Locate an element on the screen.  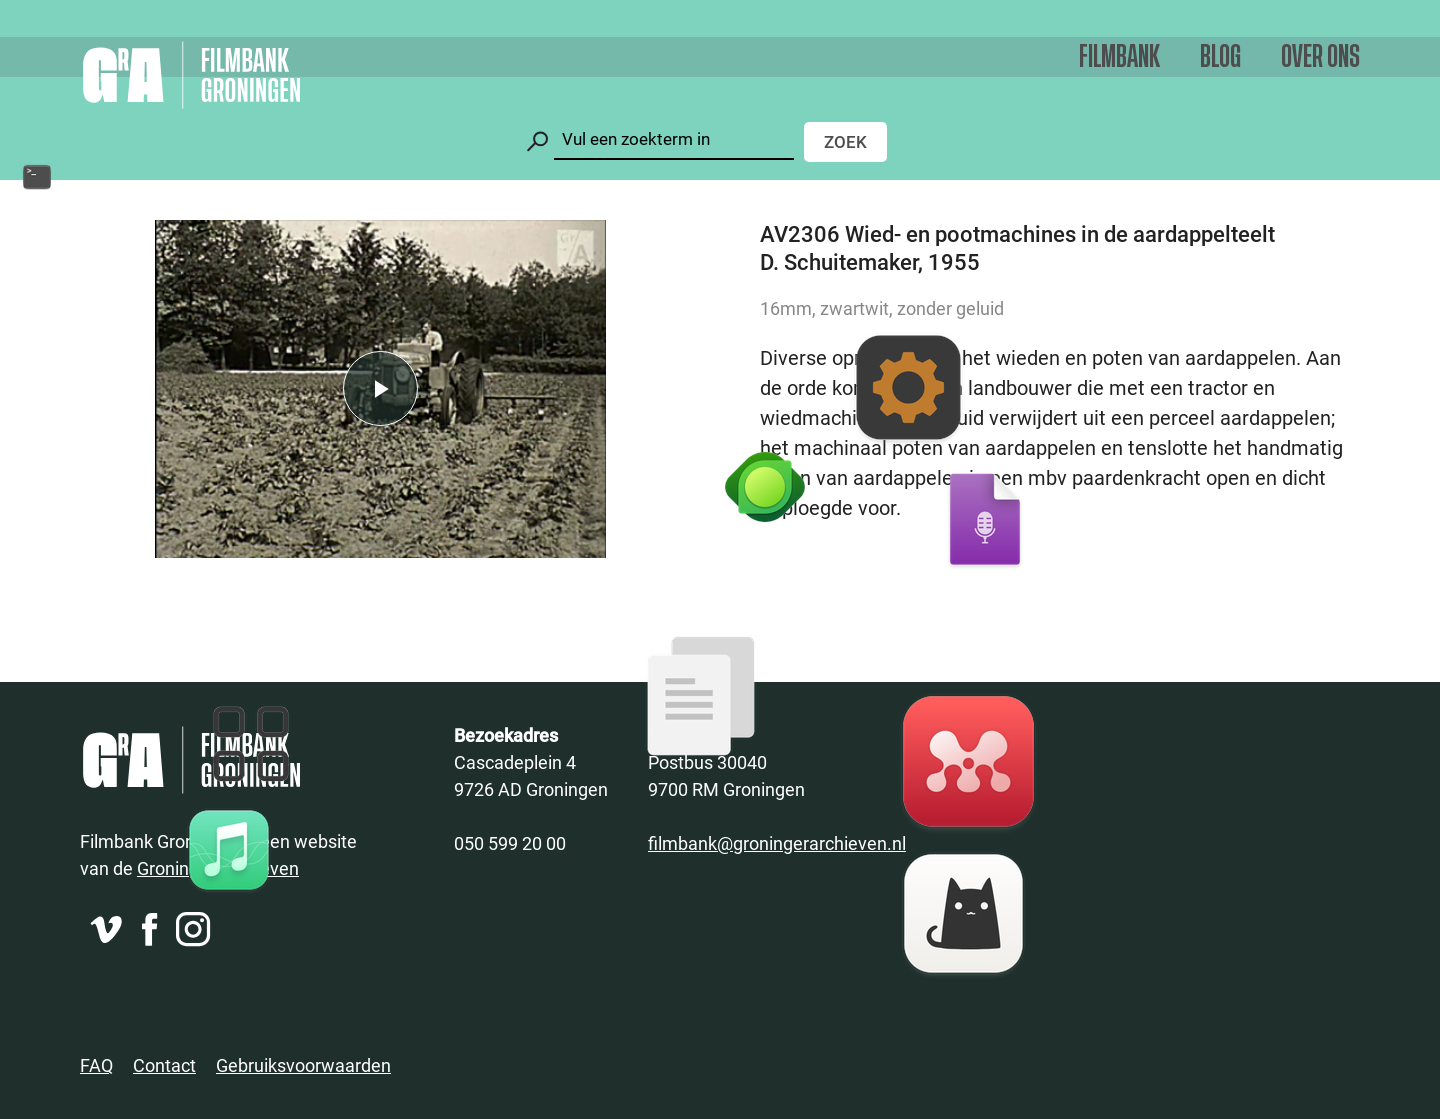
open the terminal application is located at coordinates (37, 177).